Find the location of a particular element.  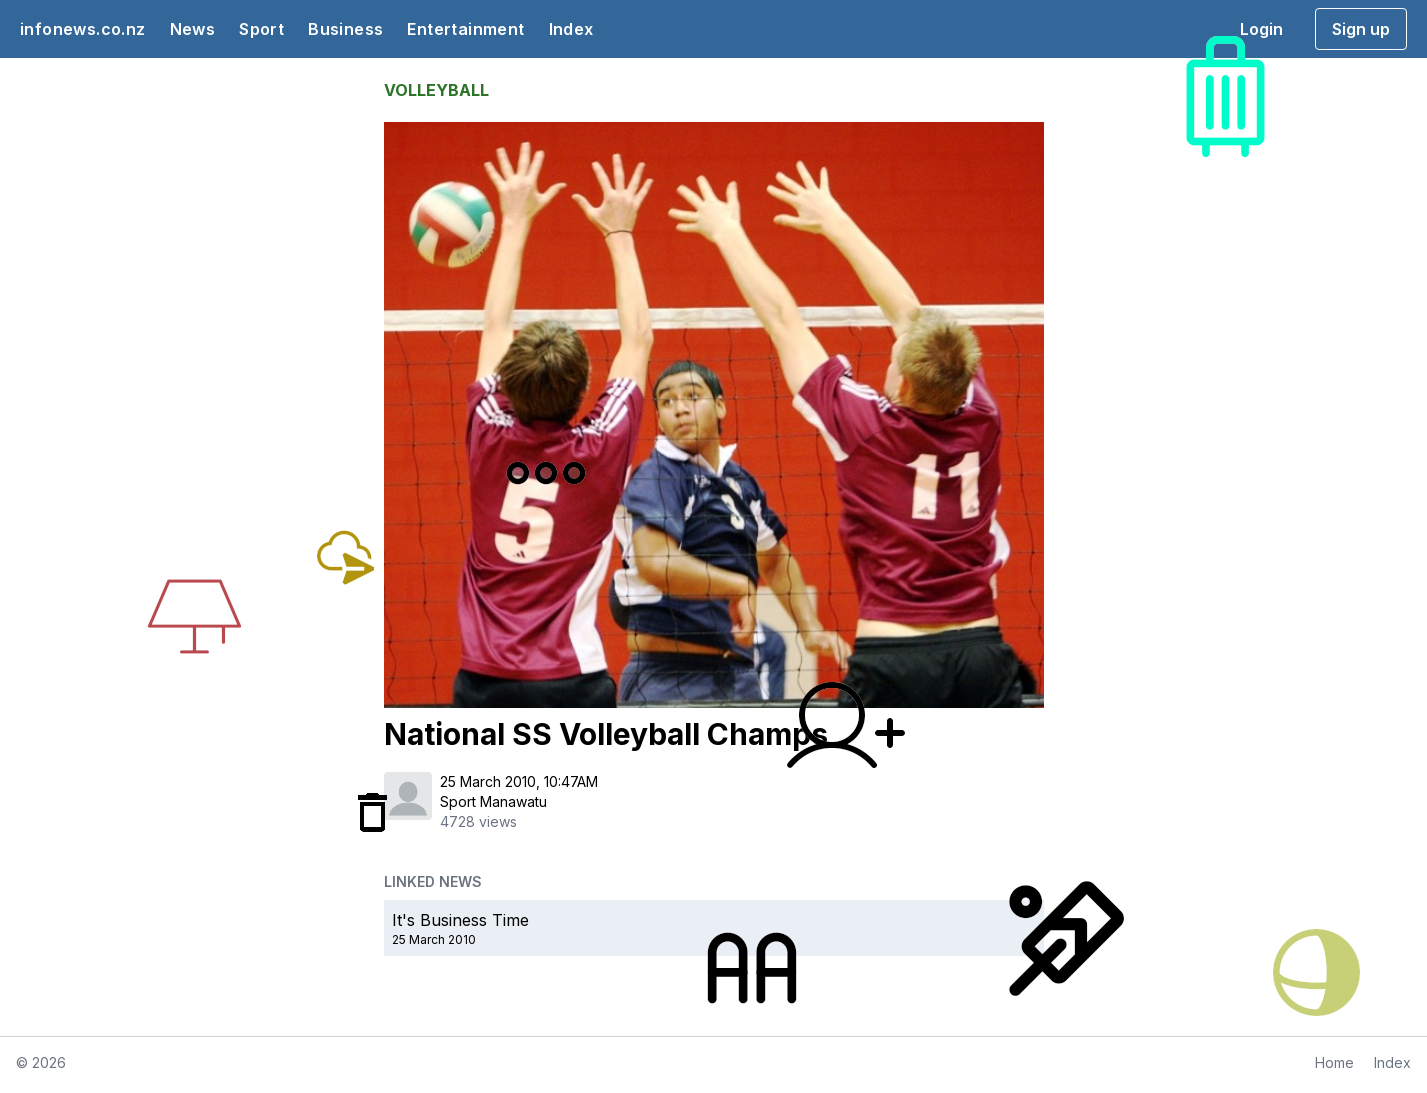

delete selected item is located at coordinates (372, 812).